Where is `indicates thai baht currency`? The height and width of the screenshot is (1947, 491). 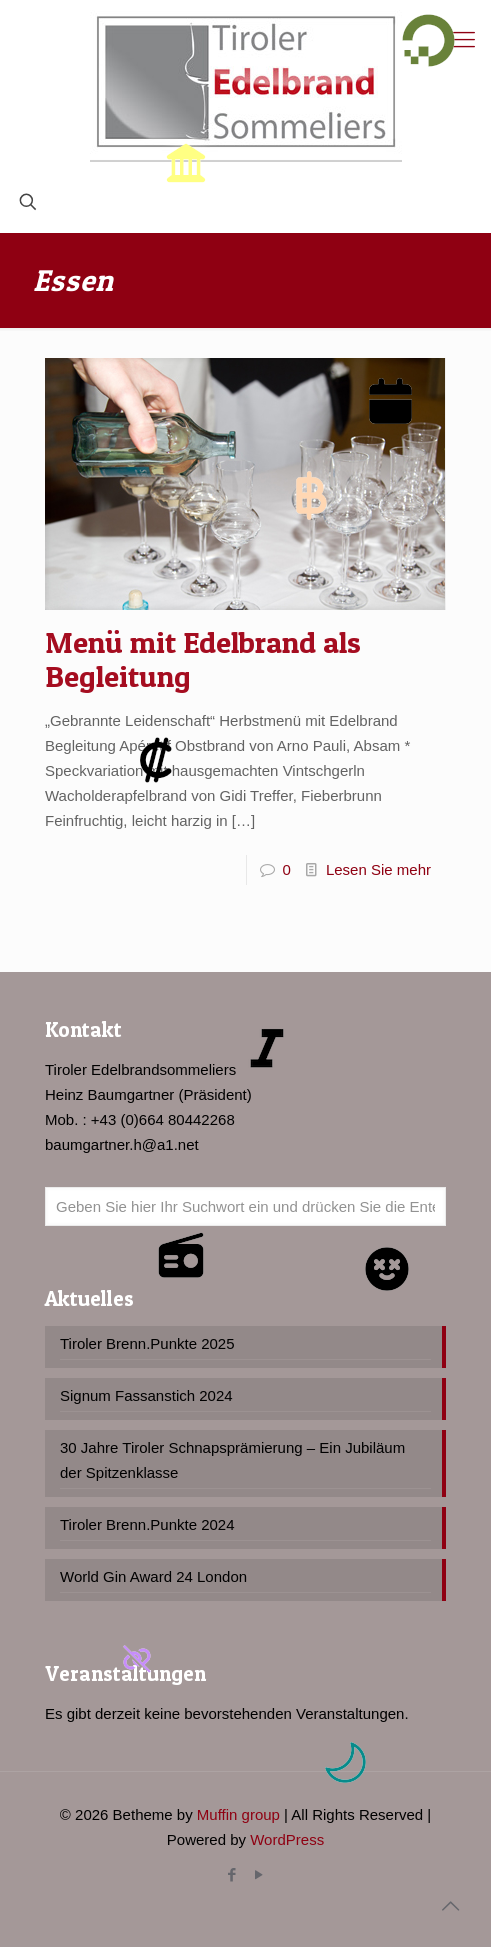 indicates thai baht currency is located at coordinates (311, 495).